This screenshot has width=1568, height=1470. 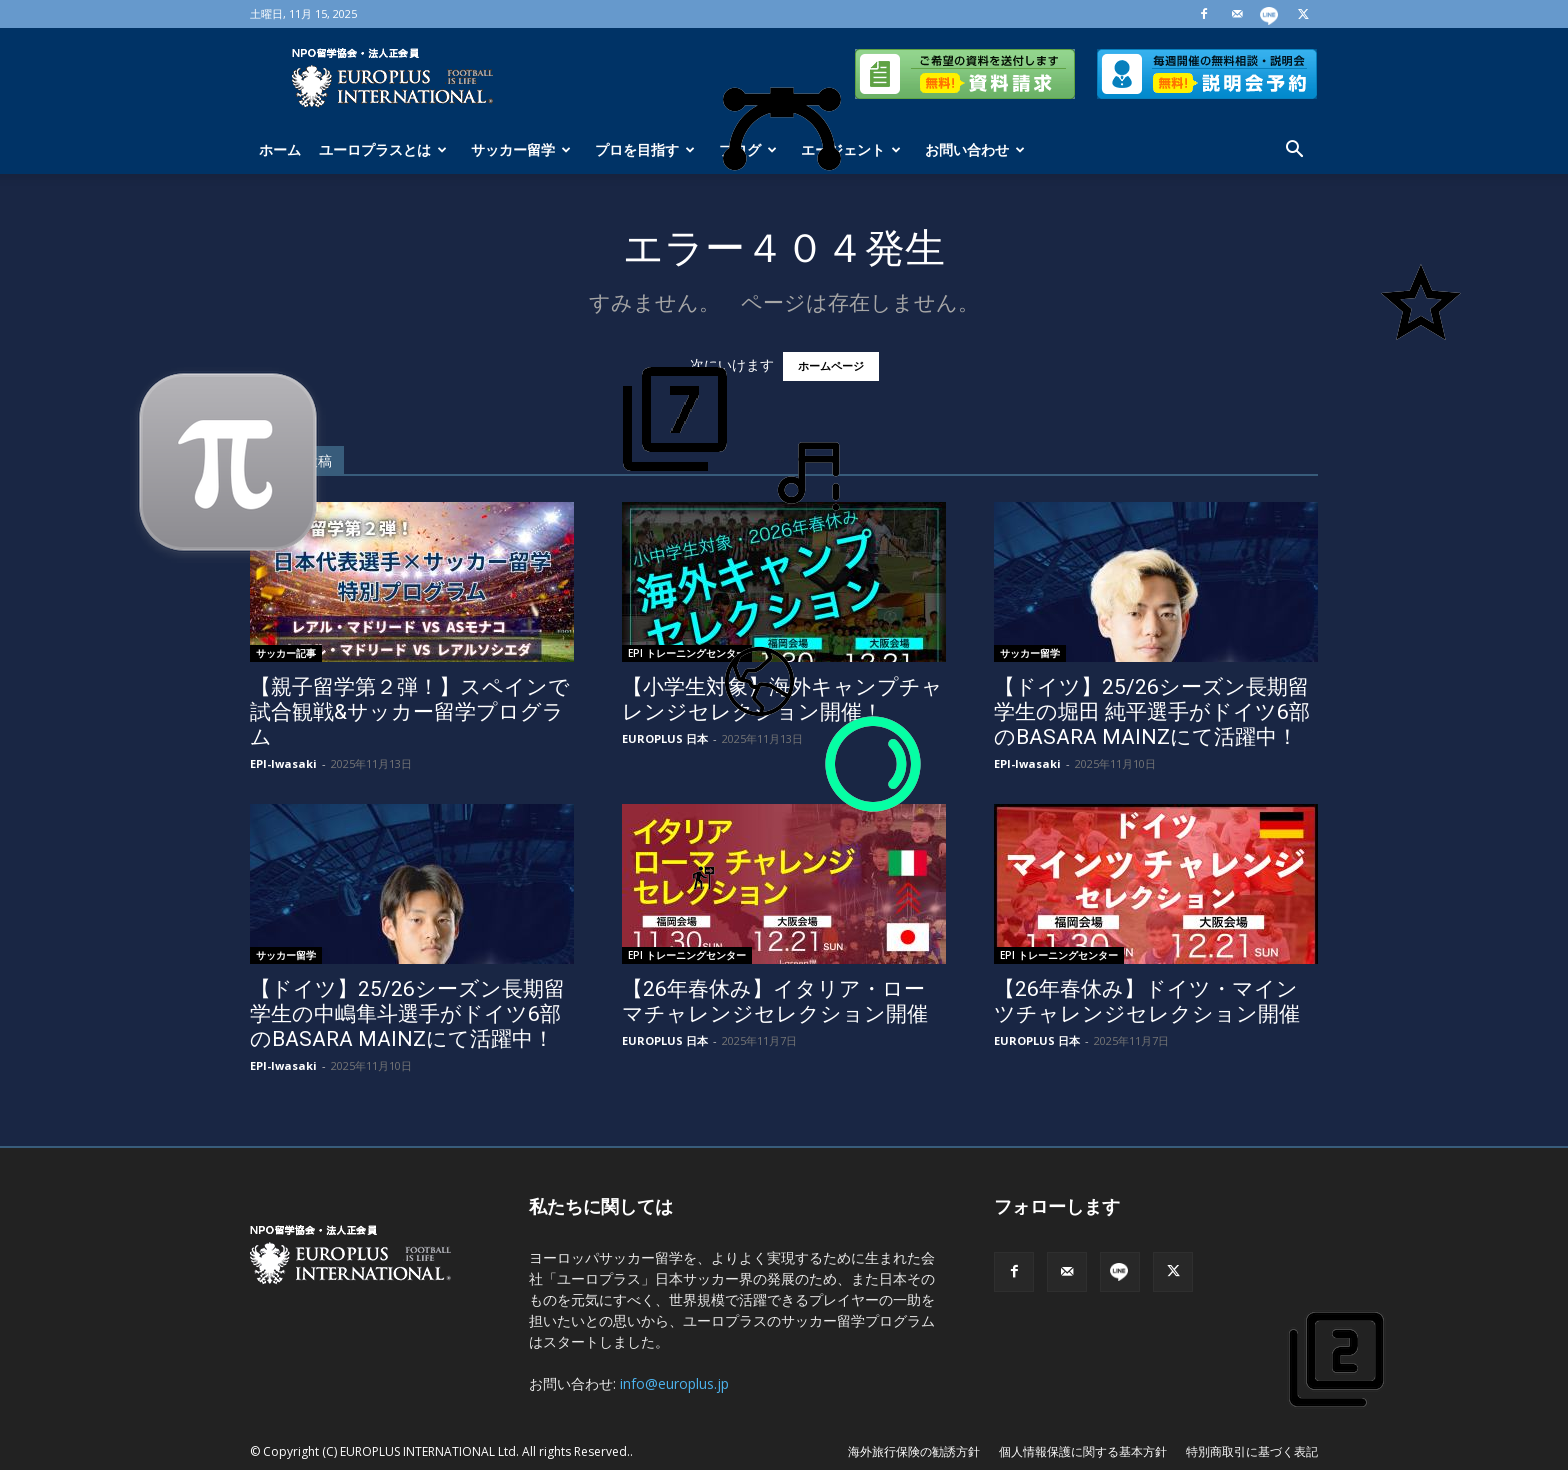 What do you see at coordinates (228, 462) in the screenshot?
I see `open mathematics or calculator application` at bounding box center [228, 462].